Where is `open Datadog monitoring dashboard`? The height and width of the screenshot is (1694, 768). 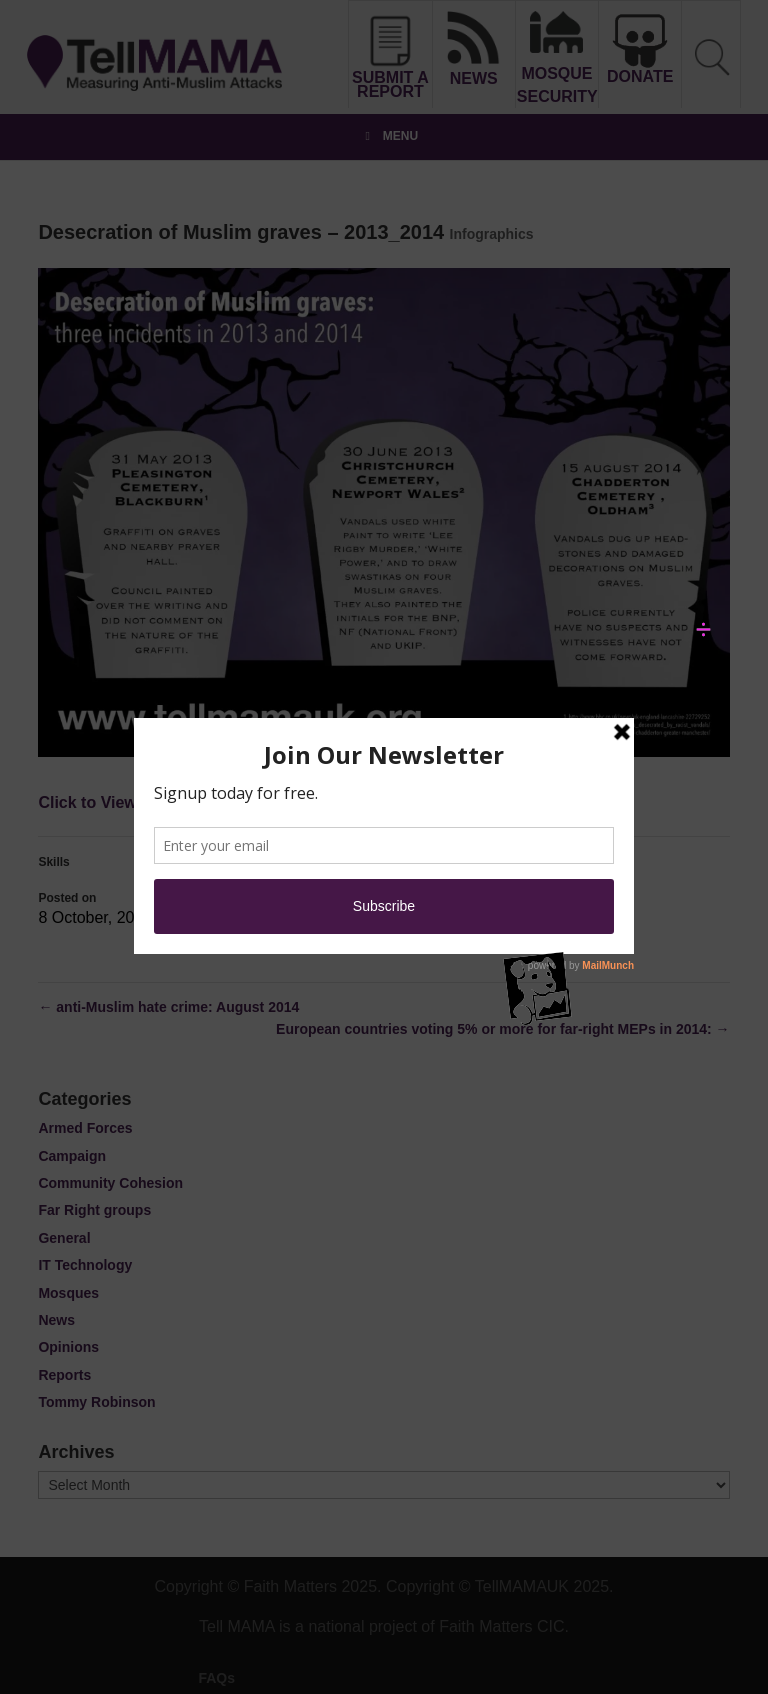 open Datadog monitoring dashboard is located at coordinates (537, 988).